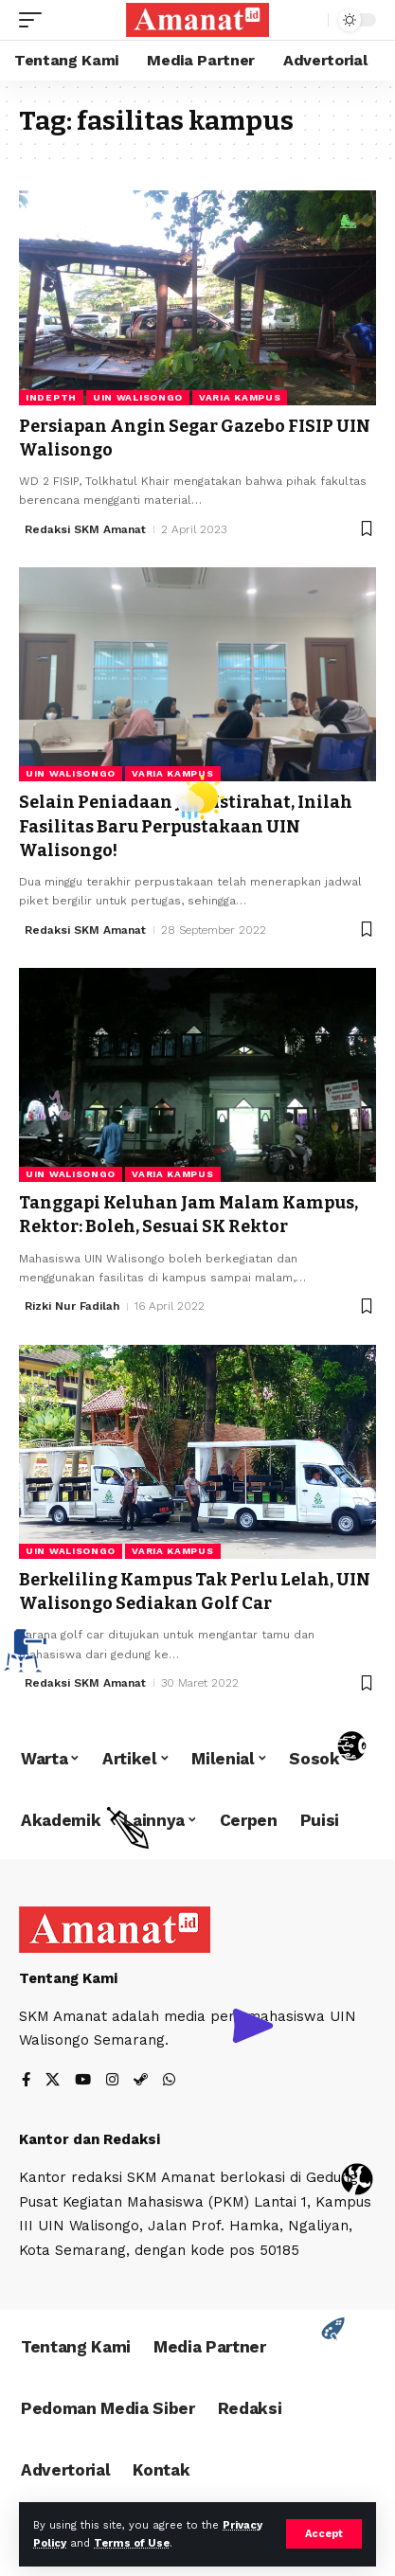 The height and width of the screenshot is (2576, 395). I want to click on access ice skating activities or sports, so click(348, 221).